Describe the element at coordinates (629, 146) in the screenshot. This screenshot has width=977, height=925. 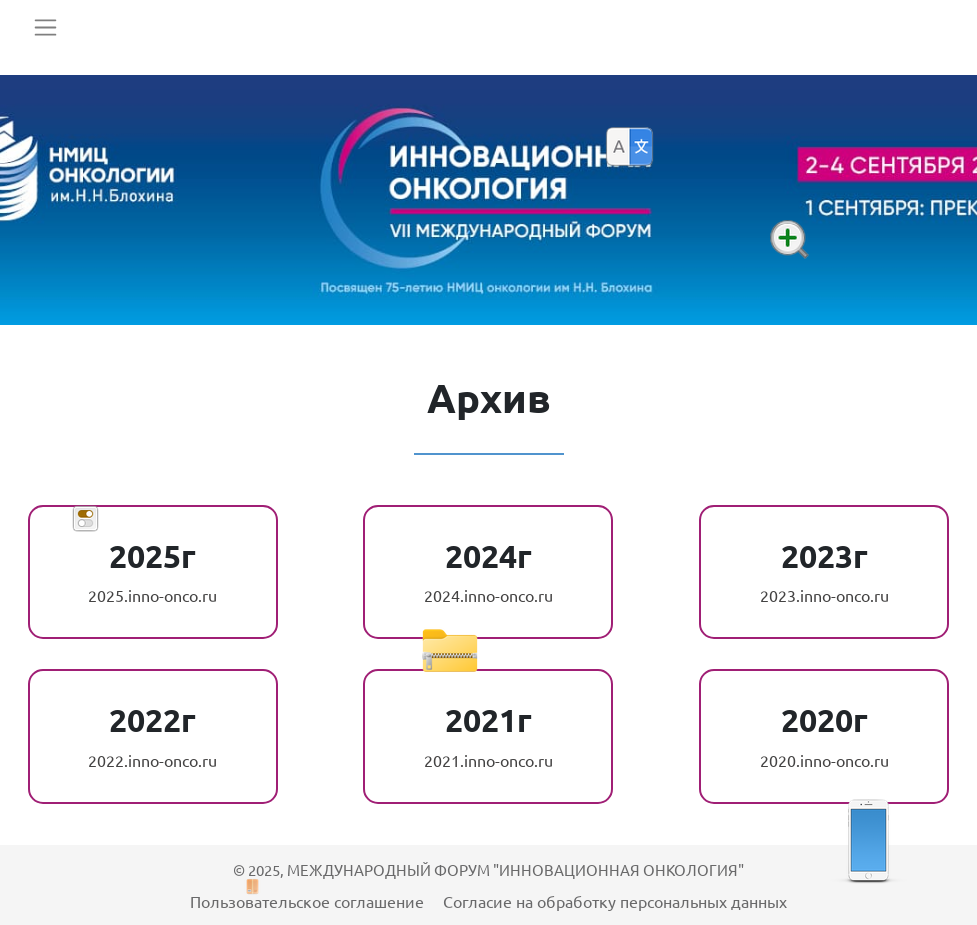
I see `access language and region settings` at that location.